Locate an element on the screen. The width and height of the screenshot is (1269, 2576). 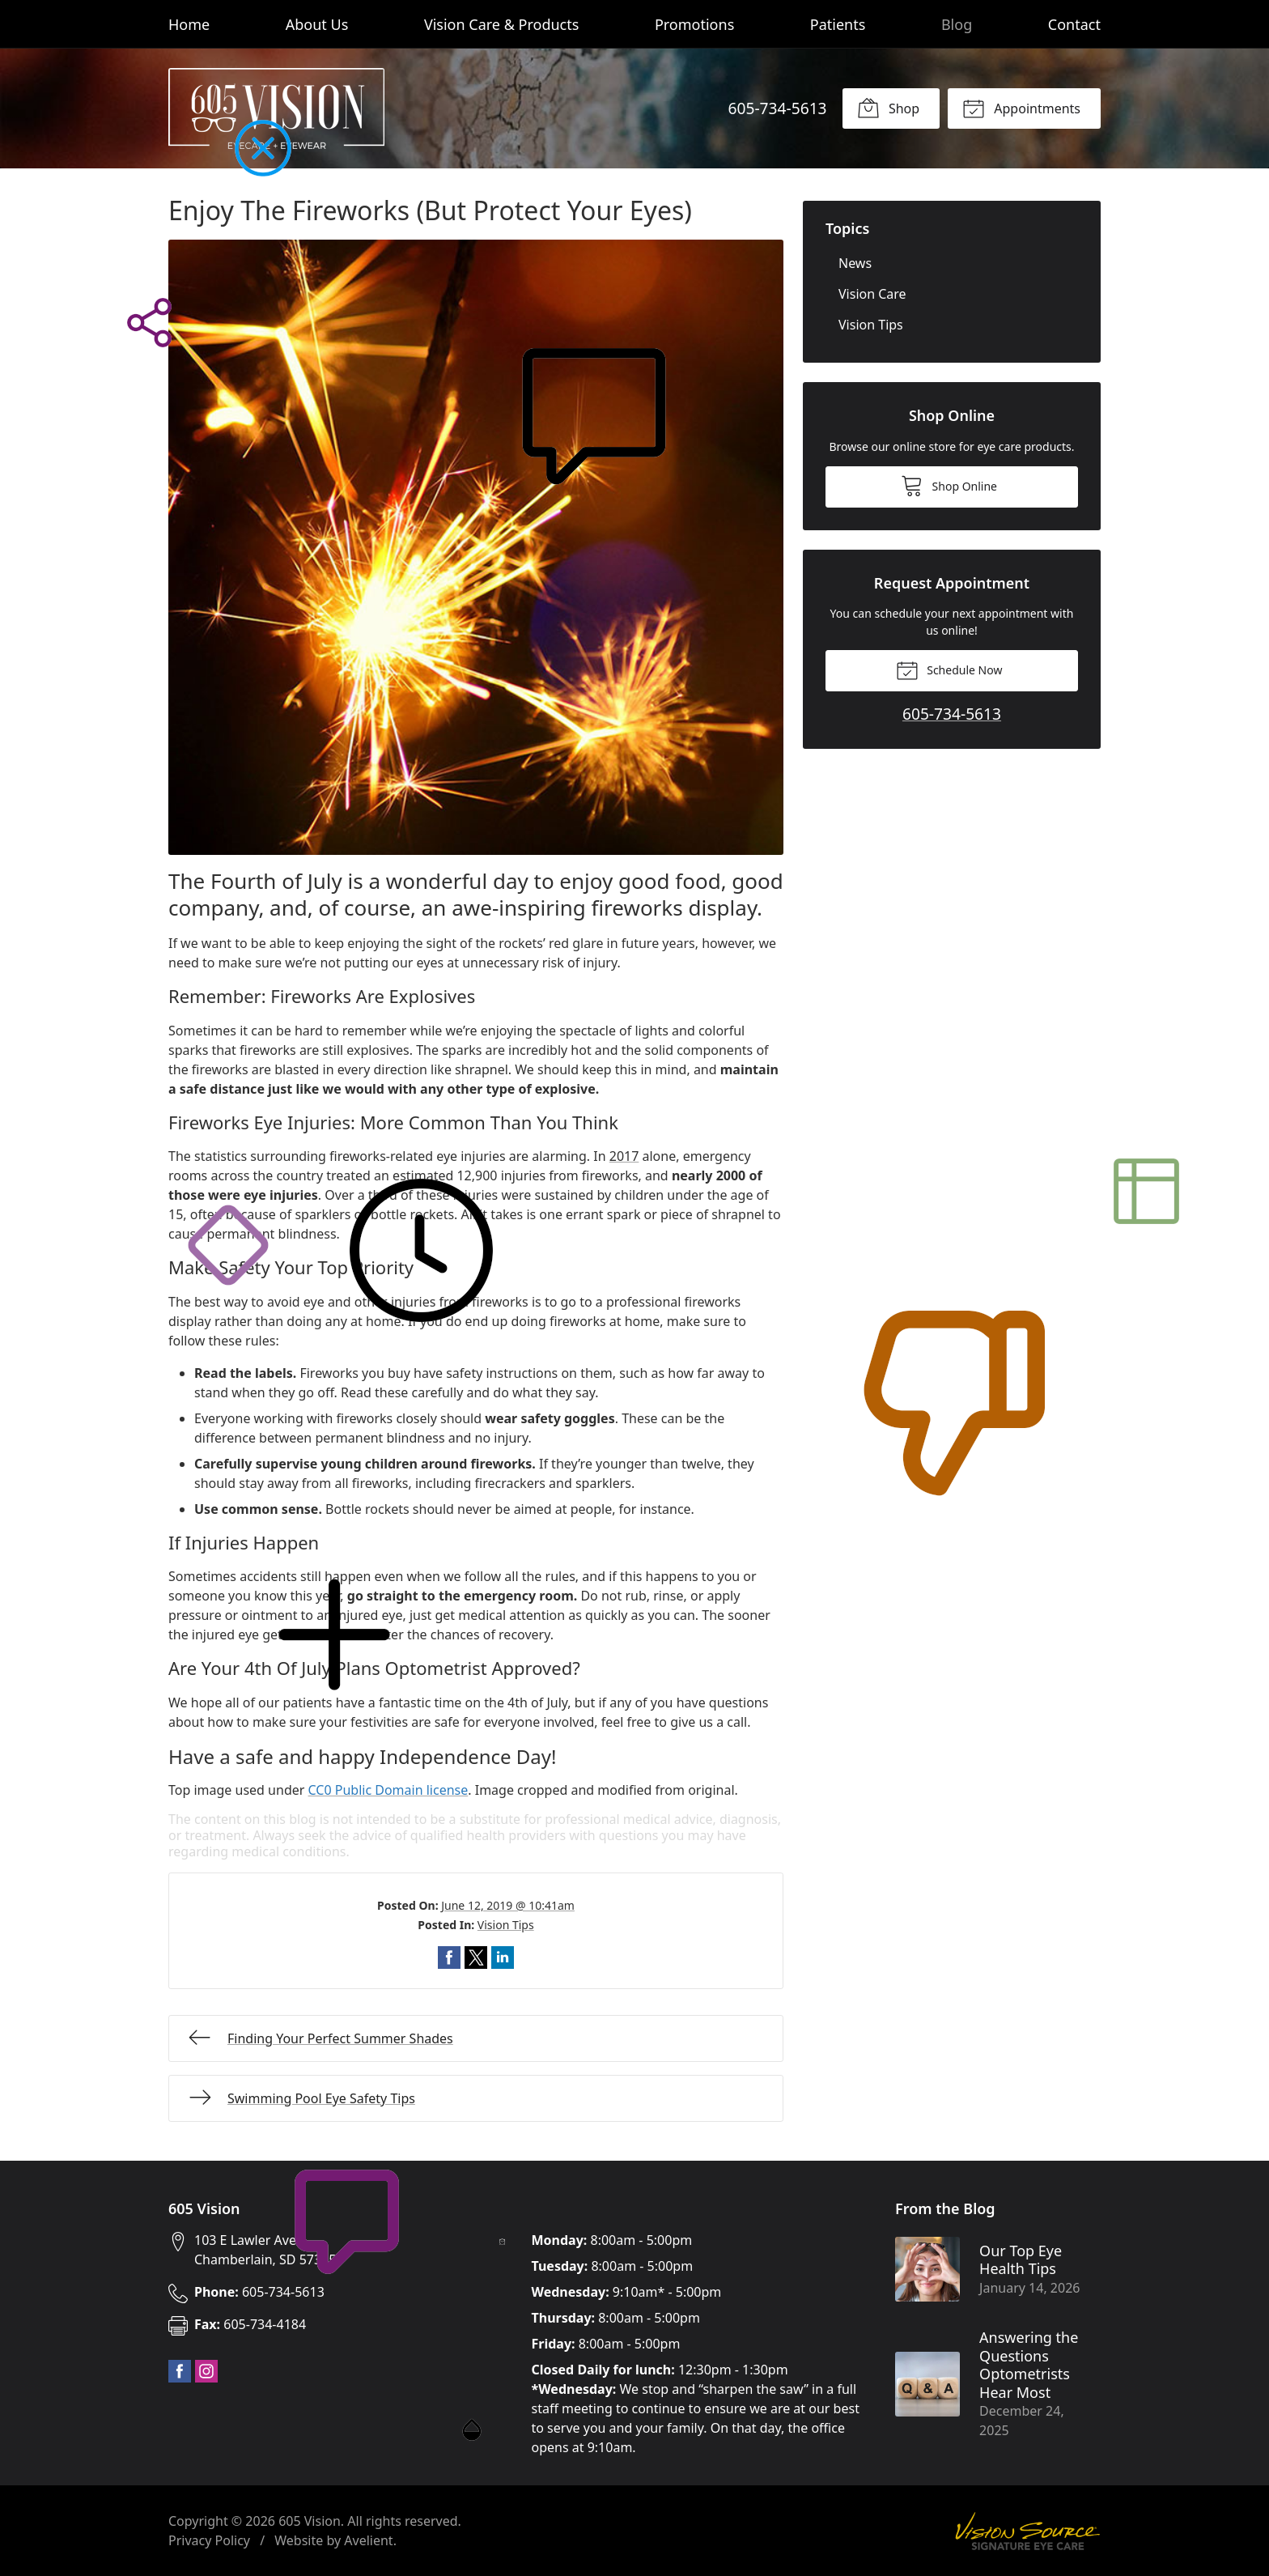
view data in table format is located at coordinates (1146, 1191).